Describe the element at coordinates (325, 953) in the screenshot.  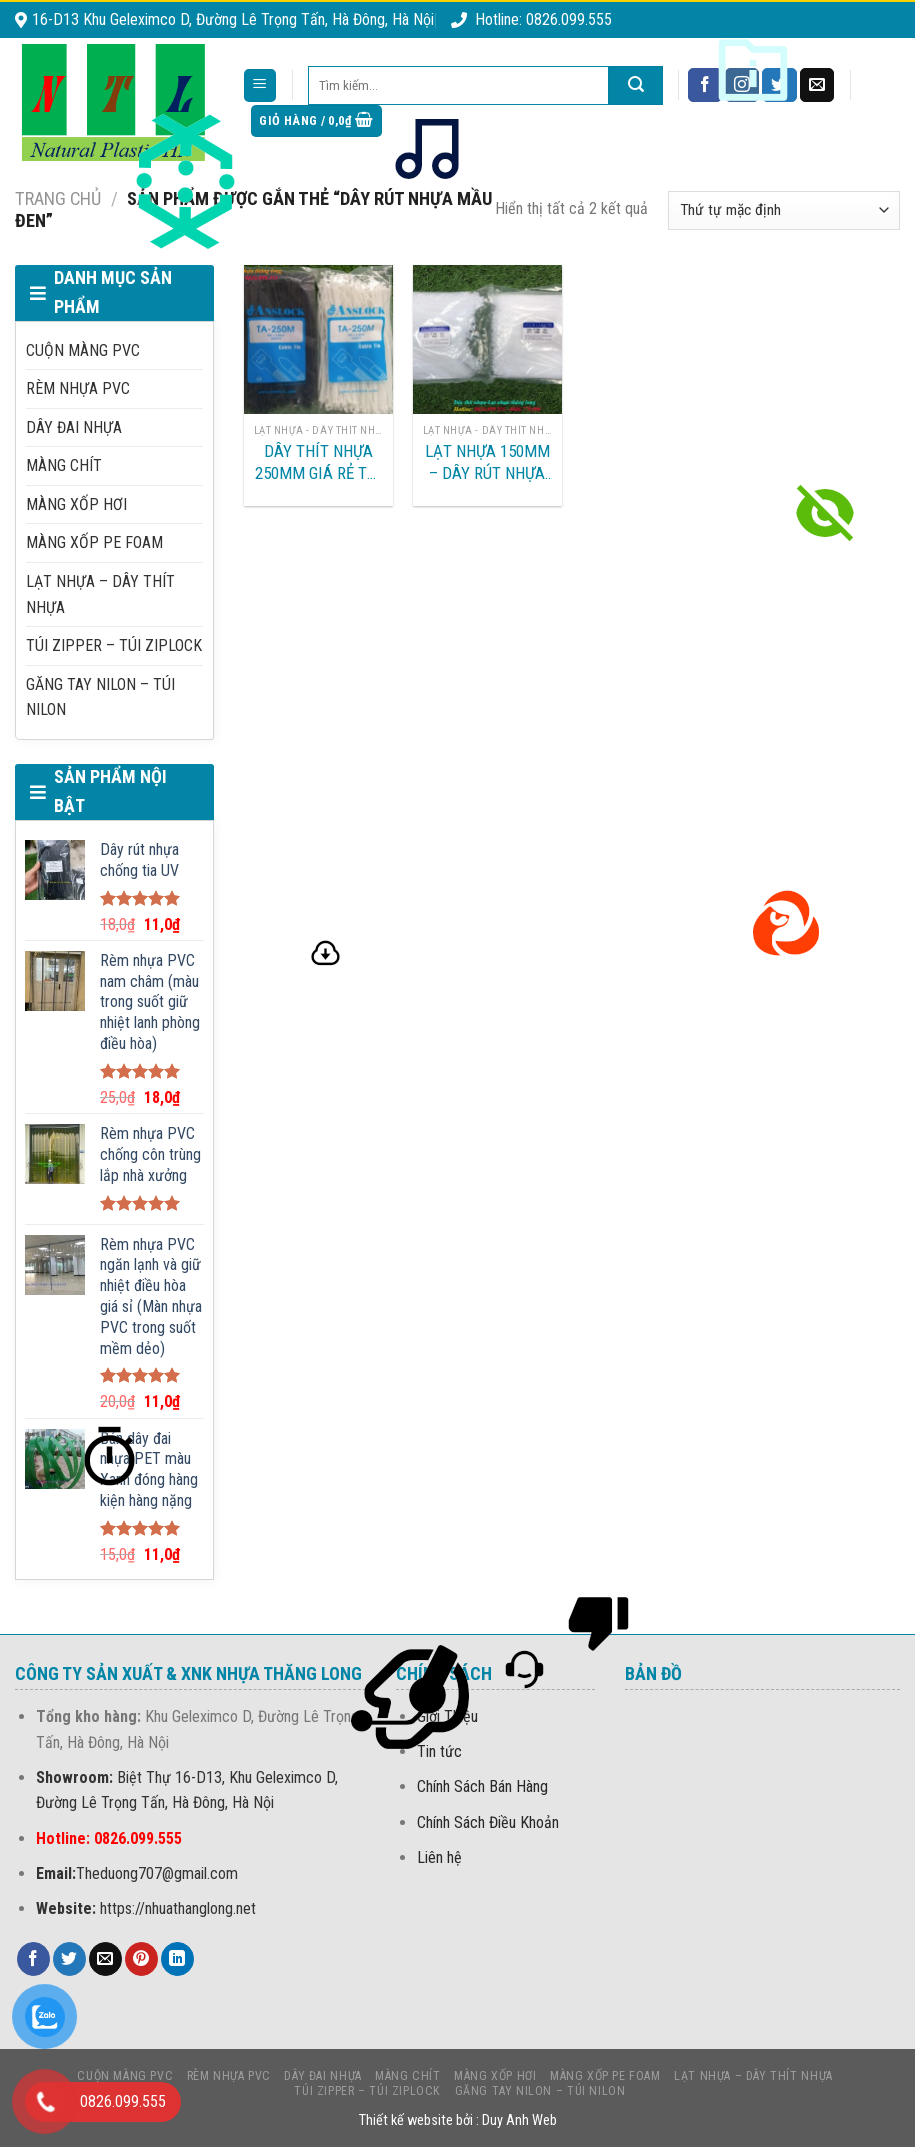
I see `download file from cloud storage` at that location.